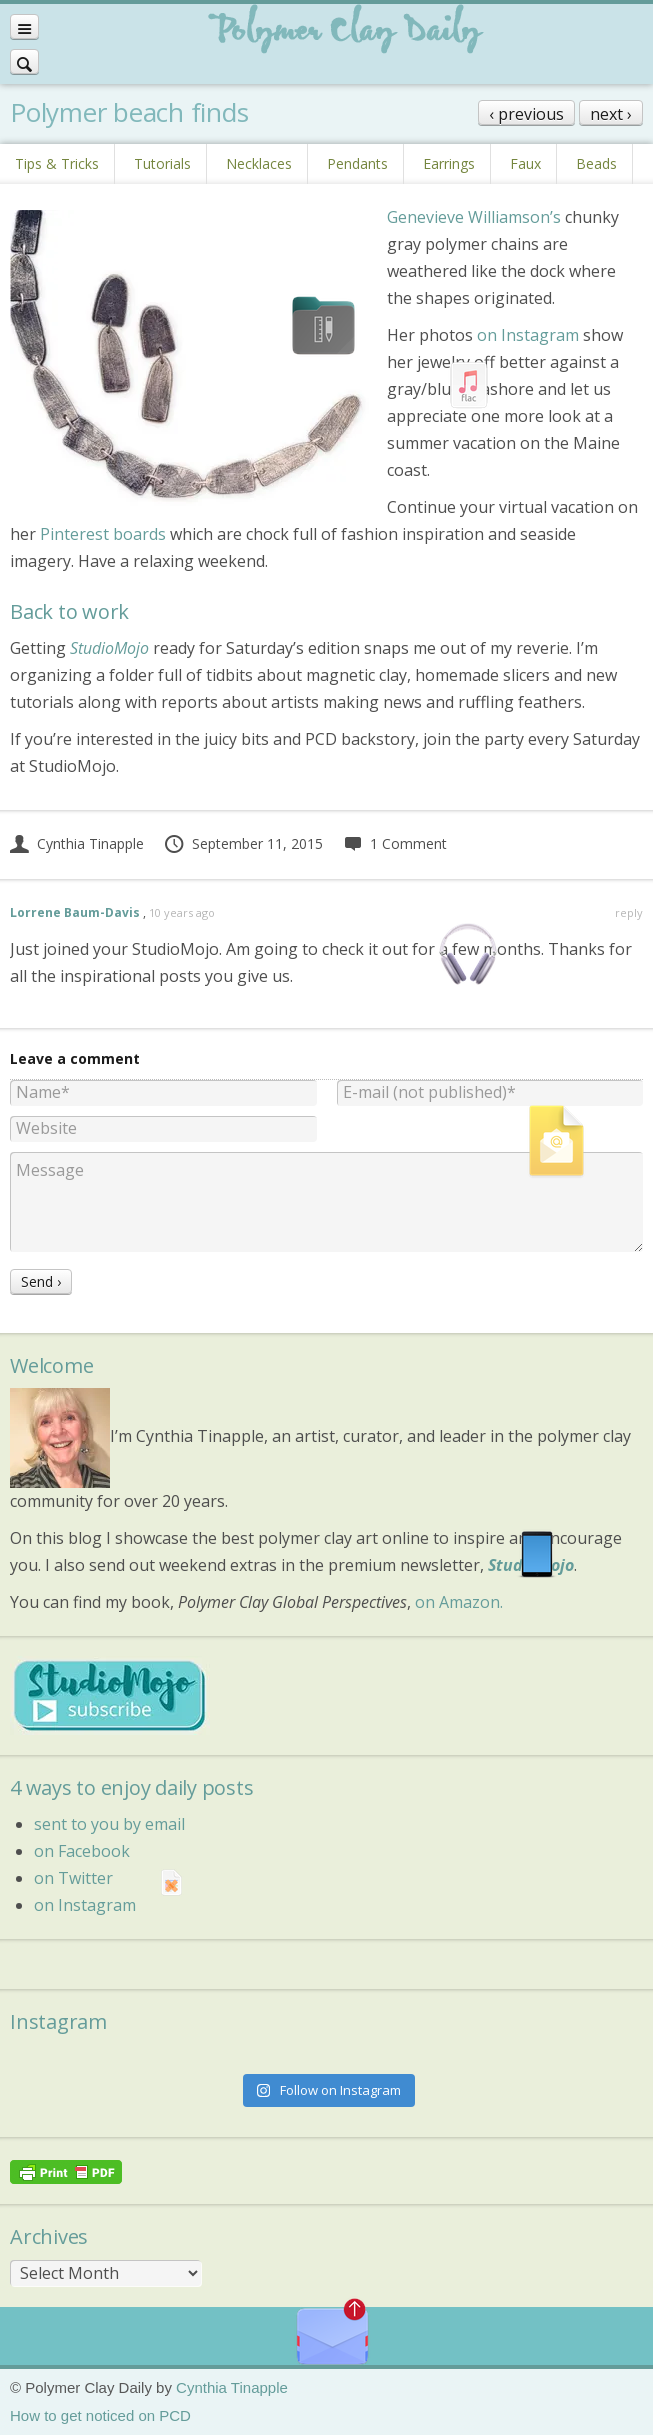  What do you see at coordinates (171, 1882) in the screenshot?
I see `a patch or diff file for code changes` at bounding box center [171, 1882].